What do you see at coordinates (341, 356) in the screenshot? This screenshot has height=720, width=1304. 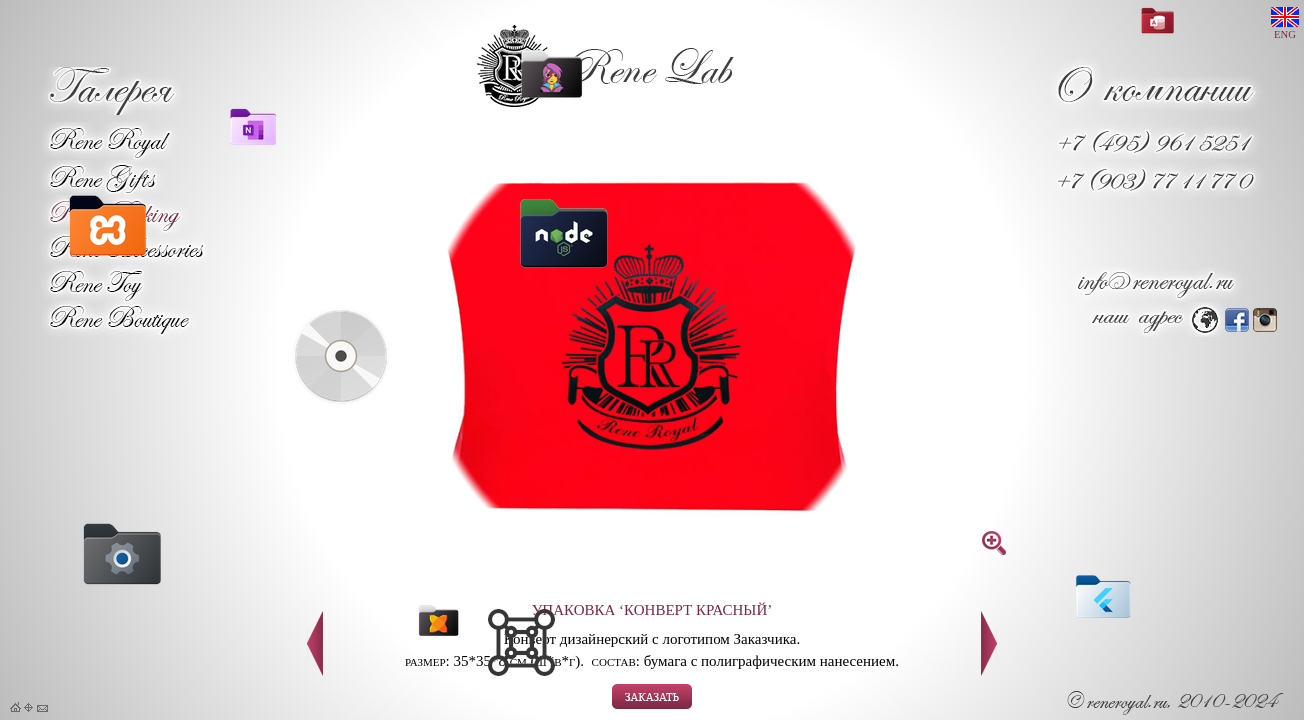 I see `access CD-ROM drive or optical disc contents` at bounding box center [341, 356].